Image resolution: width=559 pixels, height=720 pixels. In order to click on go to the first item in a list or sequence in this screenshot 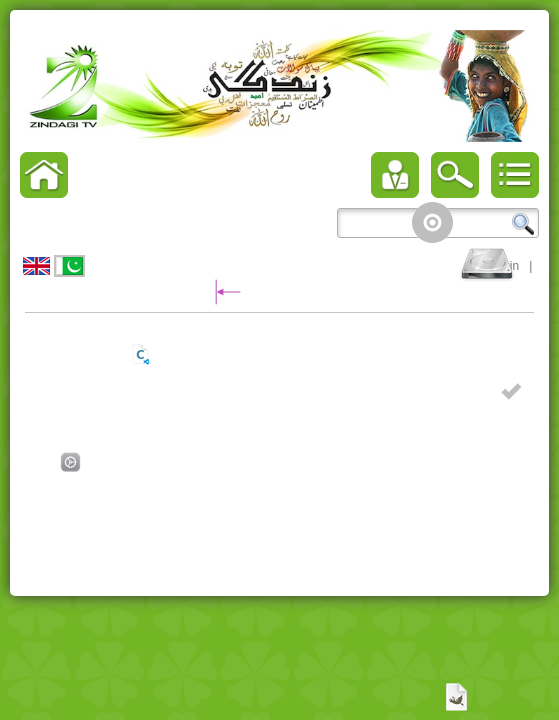, I will do `click(228, 292)`.